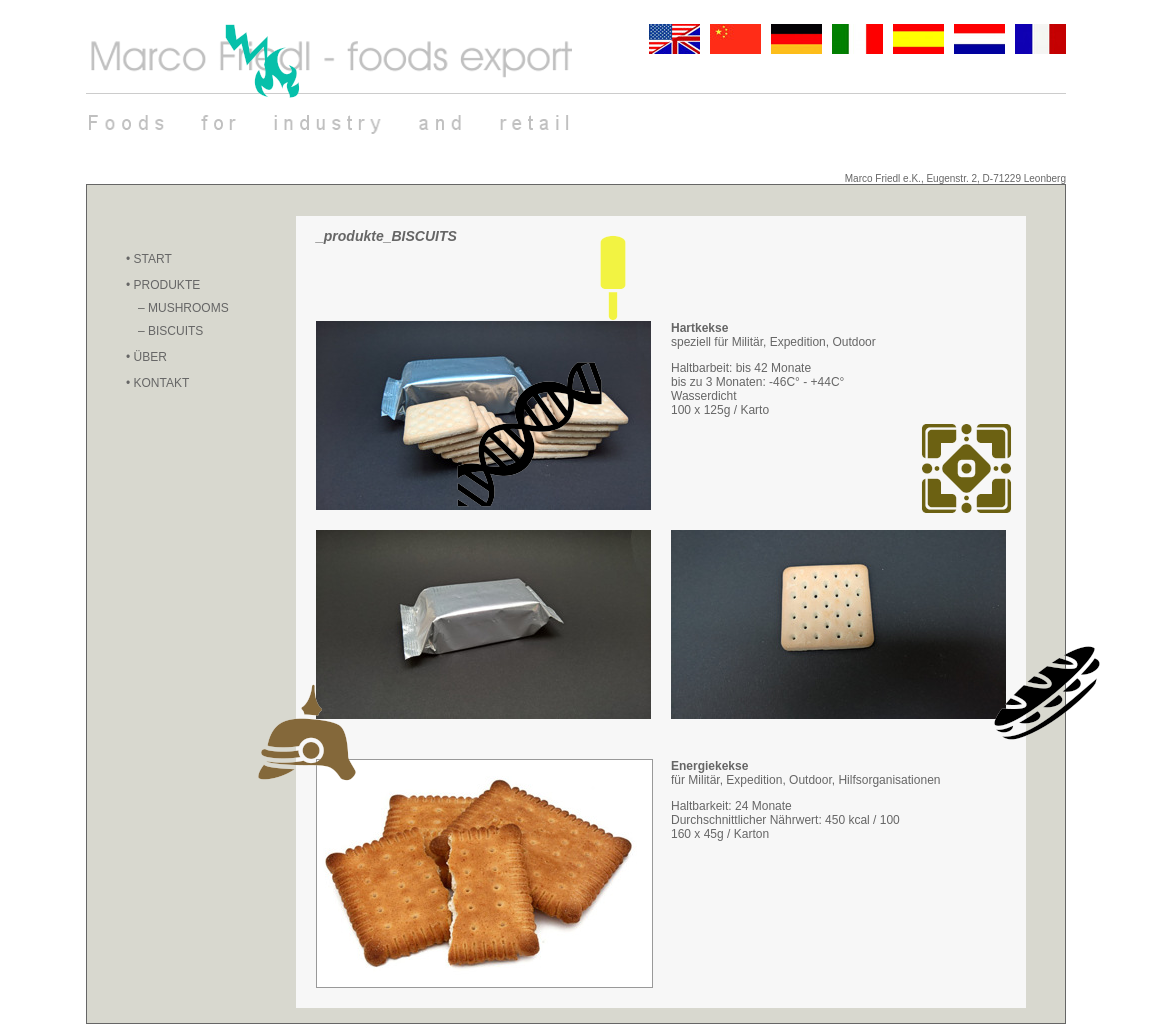 The height and width of the screenshot is (1034, 1152). Describe the element at coordinates (613, 278) in the screenshot. I see `select ice pop or popsicle treat` at that location.